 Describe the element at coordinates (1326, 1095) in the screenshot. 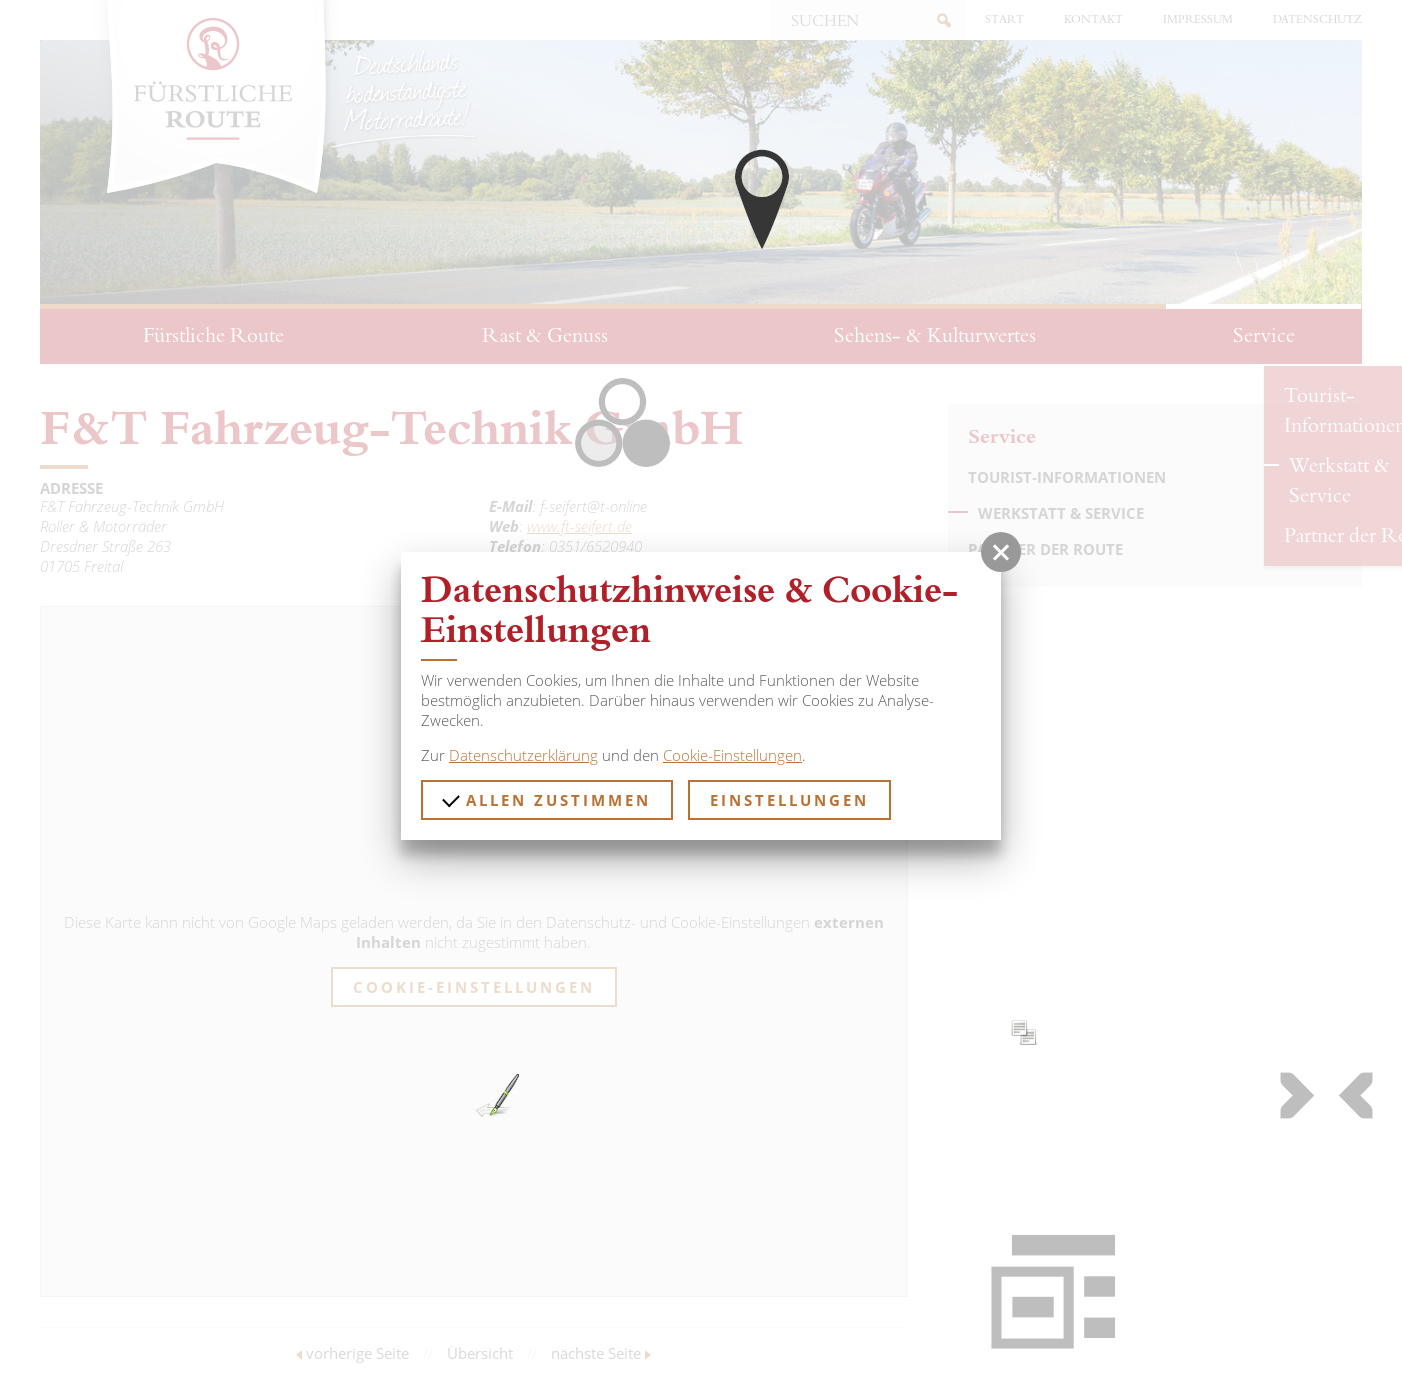

I see `select content between two points` at that location.